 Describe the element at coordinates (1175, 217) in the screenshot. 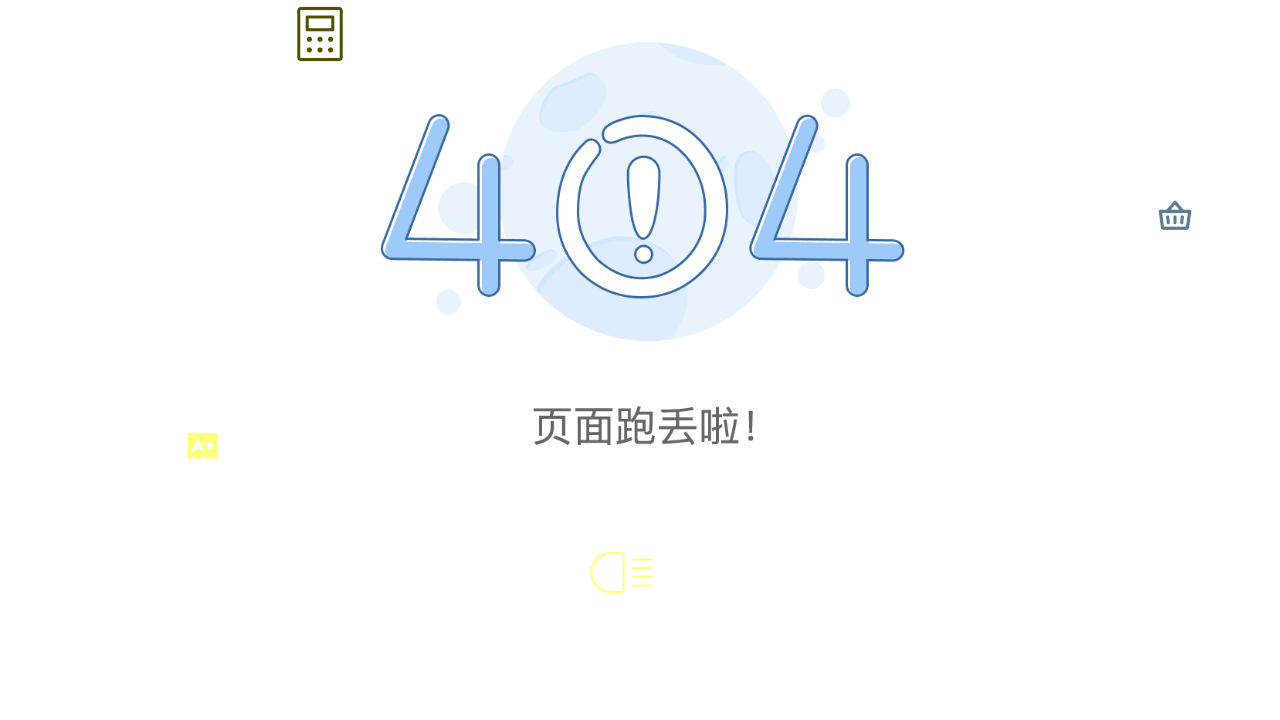

I see `view your shopping basket` at that location.